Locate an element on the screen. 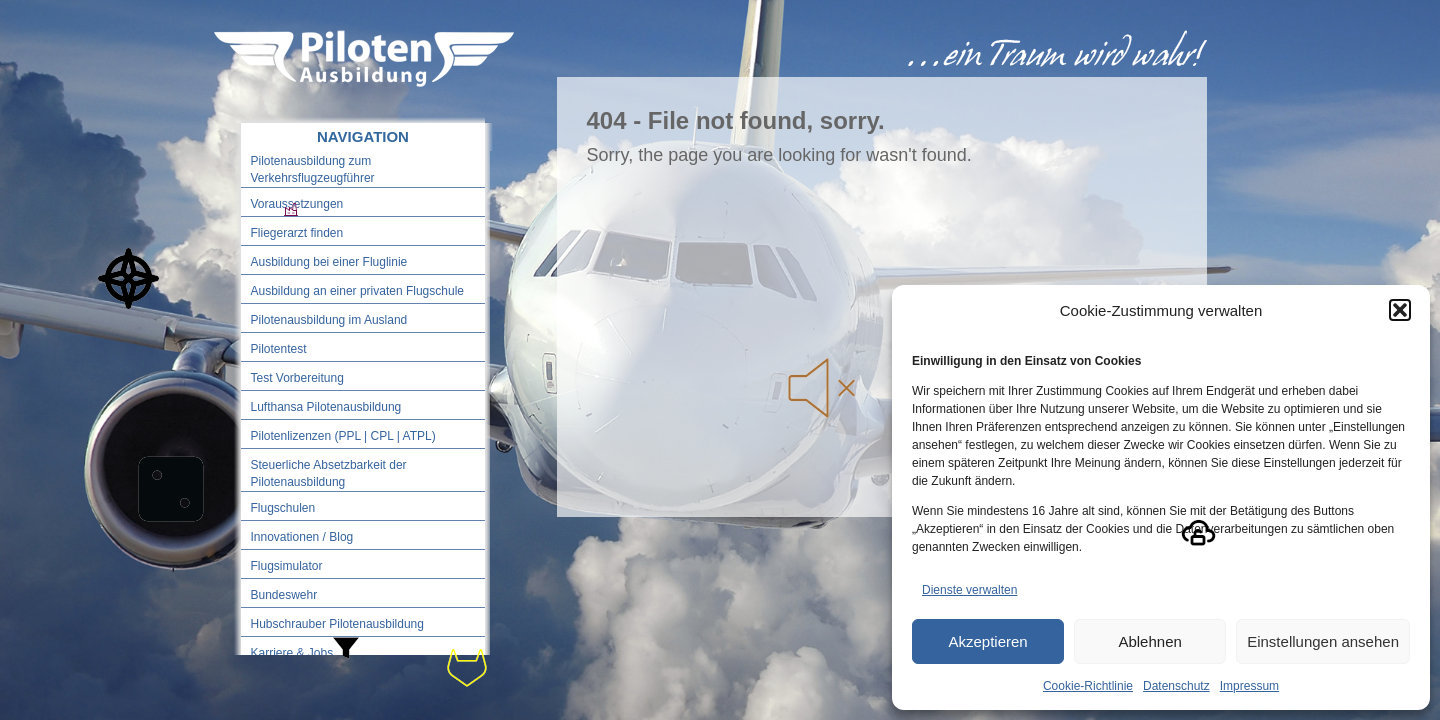  filter or sort content is located at coordinates (346, 648).